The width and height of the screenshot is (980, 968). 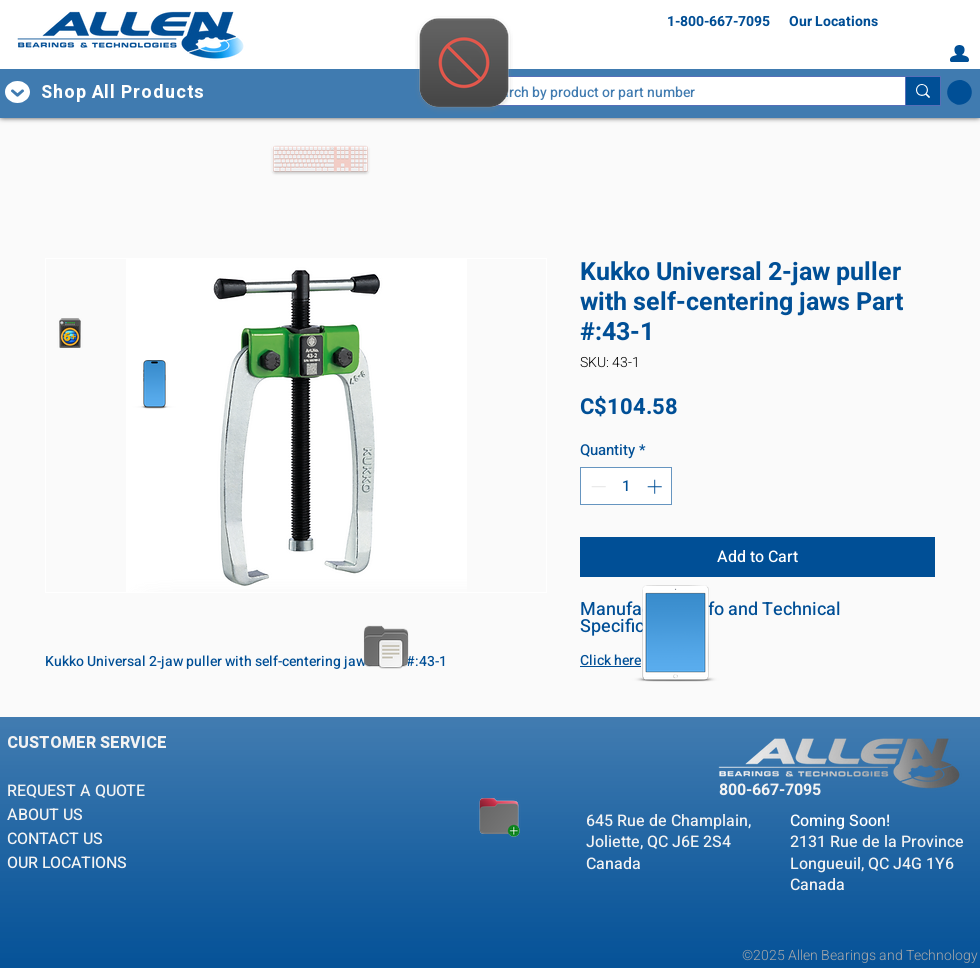 What do you see at coordinates (320, 158) in the screenshot?
I see `connect a pink bluetooth keyboard` at bounding box center [320, 158].